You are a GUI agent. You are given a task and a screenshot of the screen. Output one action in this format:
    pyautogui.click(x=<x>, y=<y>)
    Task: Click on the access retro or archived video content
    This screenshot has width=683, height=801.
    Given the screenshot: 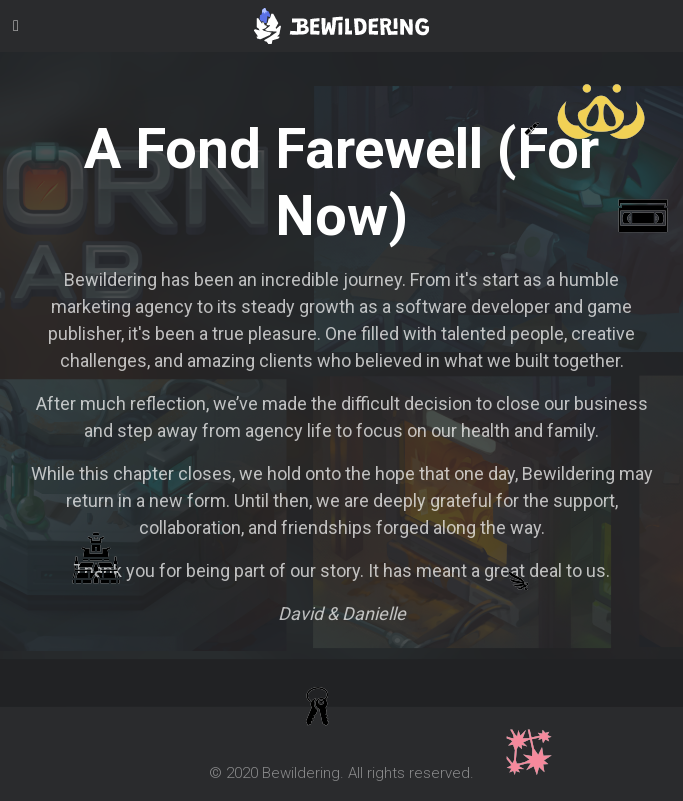 What is the action you would take?
    pyautogui.click(x=643, y=217)
    